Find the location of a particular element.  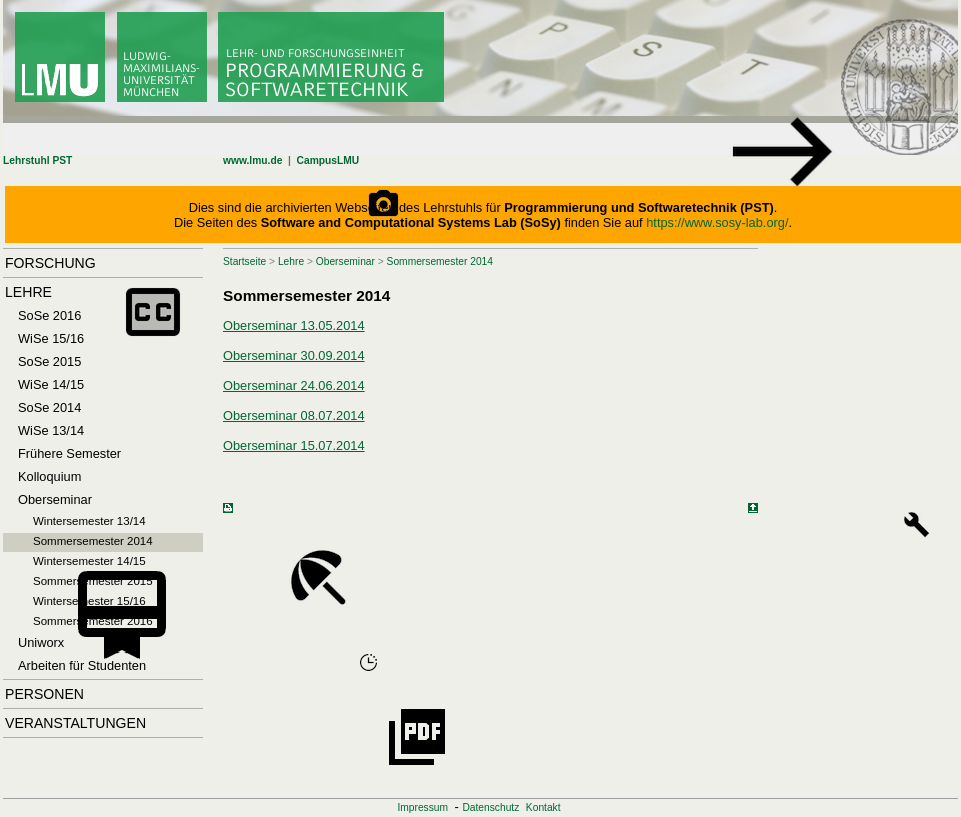

take a photo is located at coordinates (383, 204).